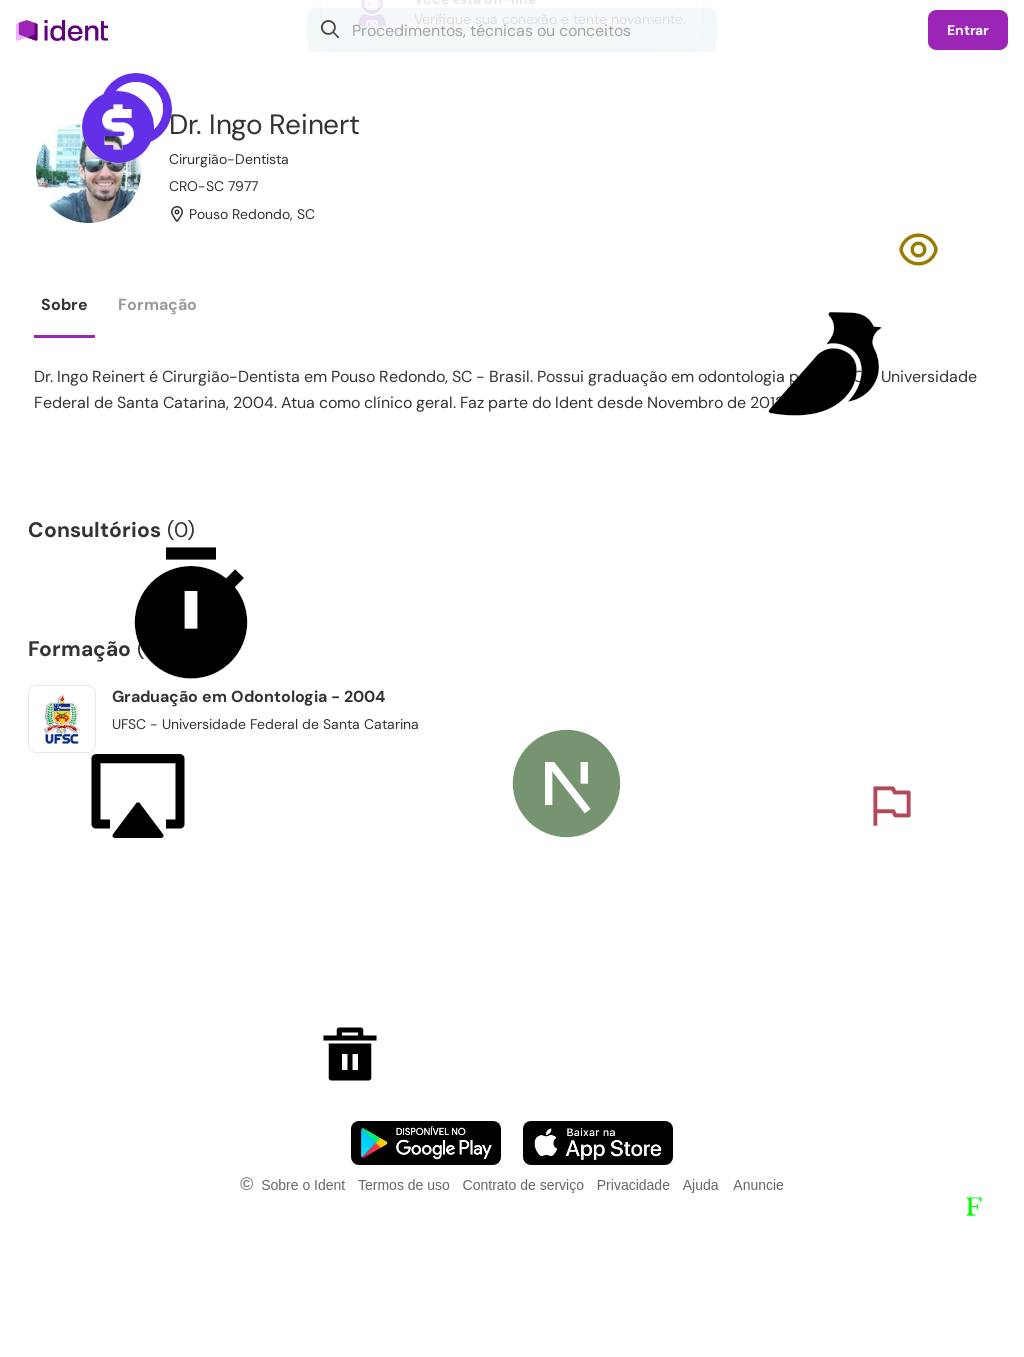 The height and width of the screenshot is (1357, 1024). Describe the element at coordinates (138, 796) in the screenshot. I see `stream content to an airplay-enabled device` at that location.